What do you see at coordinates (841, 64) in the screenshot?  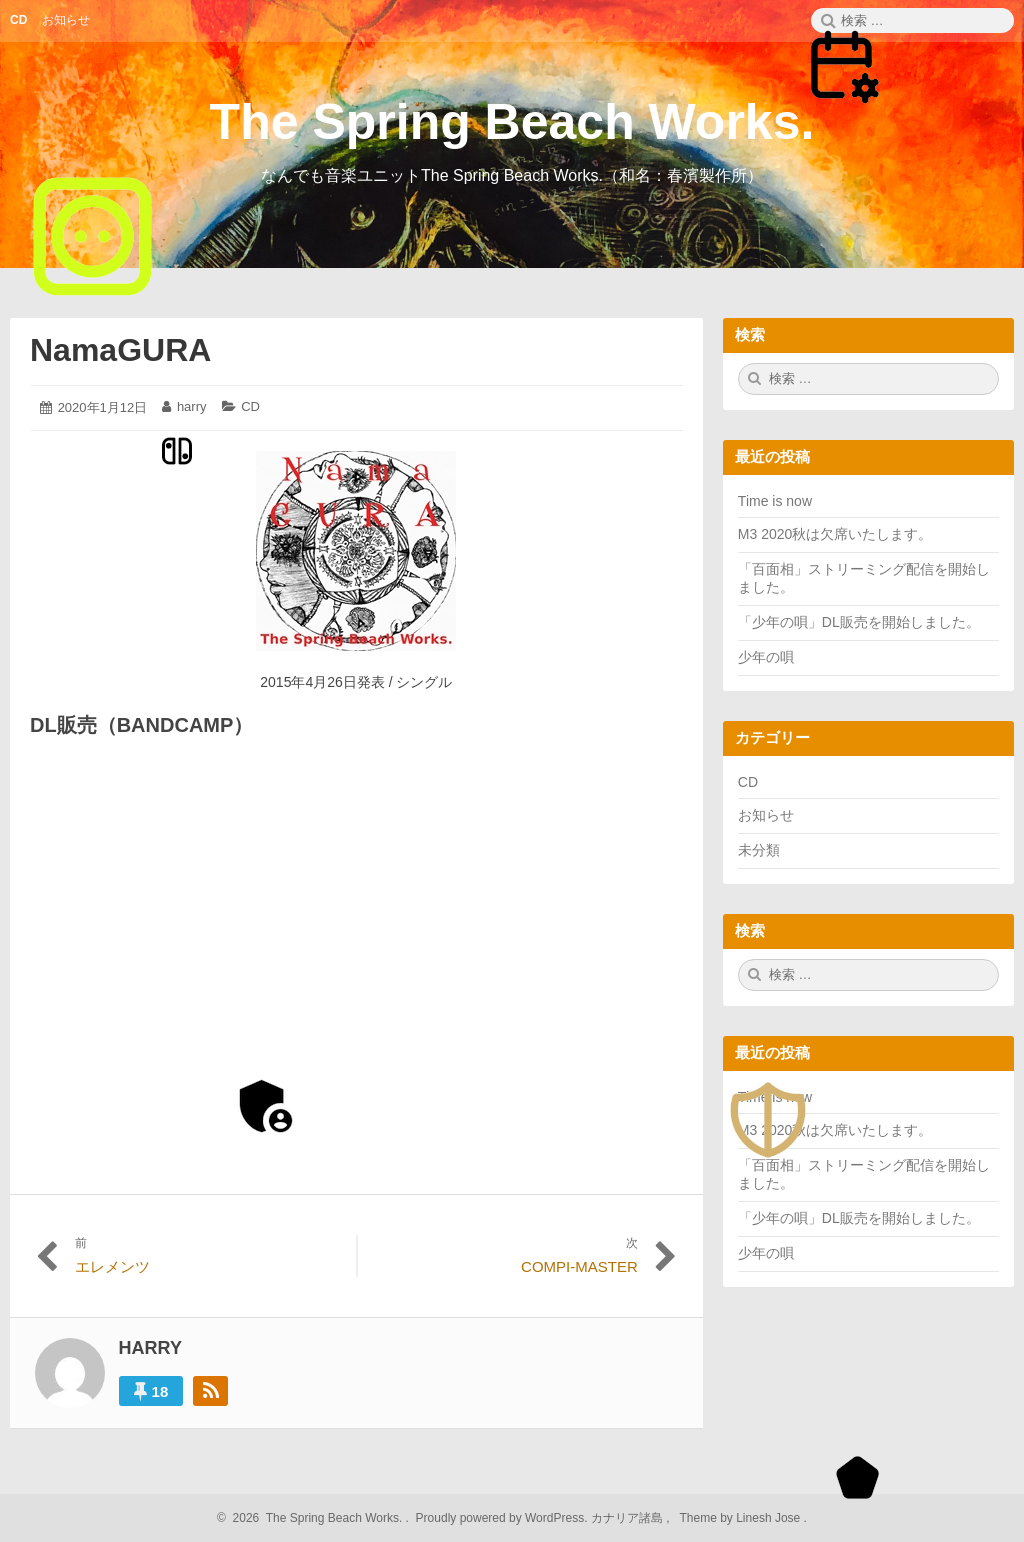 I see `access calendar settings` at bounding box center [841, 64].